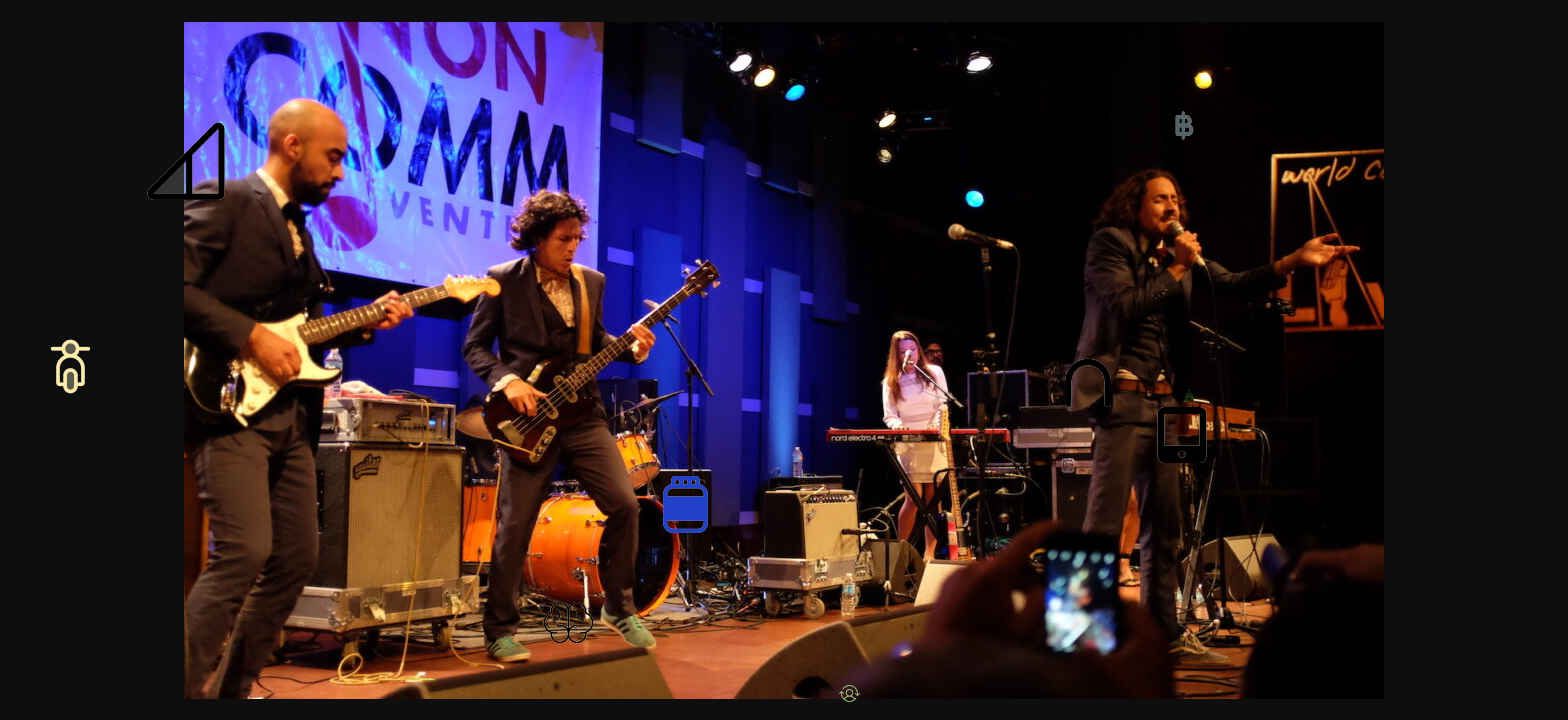 This screenshot has height=720, width=1568. What do you see at coordinates (568, 623) in the screenshot?
I see `access AI or smart features` at bounding box center [568, 623].